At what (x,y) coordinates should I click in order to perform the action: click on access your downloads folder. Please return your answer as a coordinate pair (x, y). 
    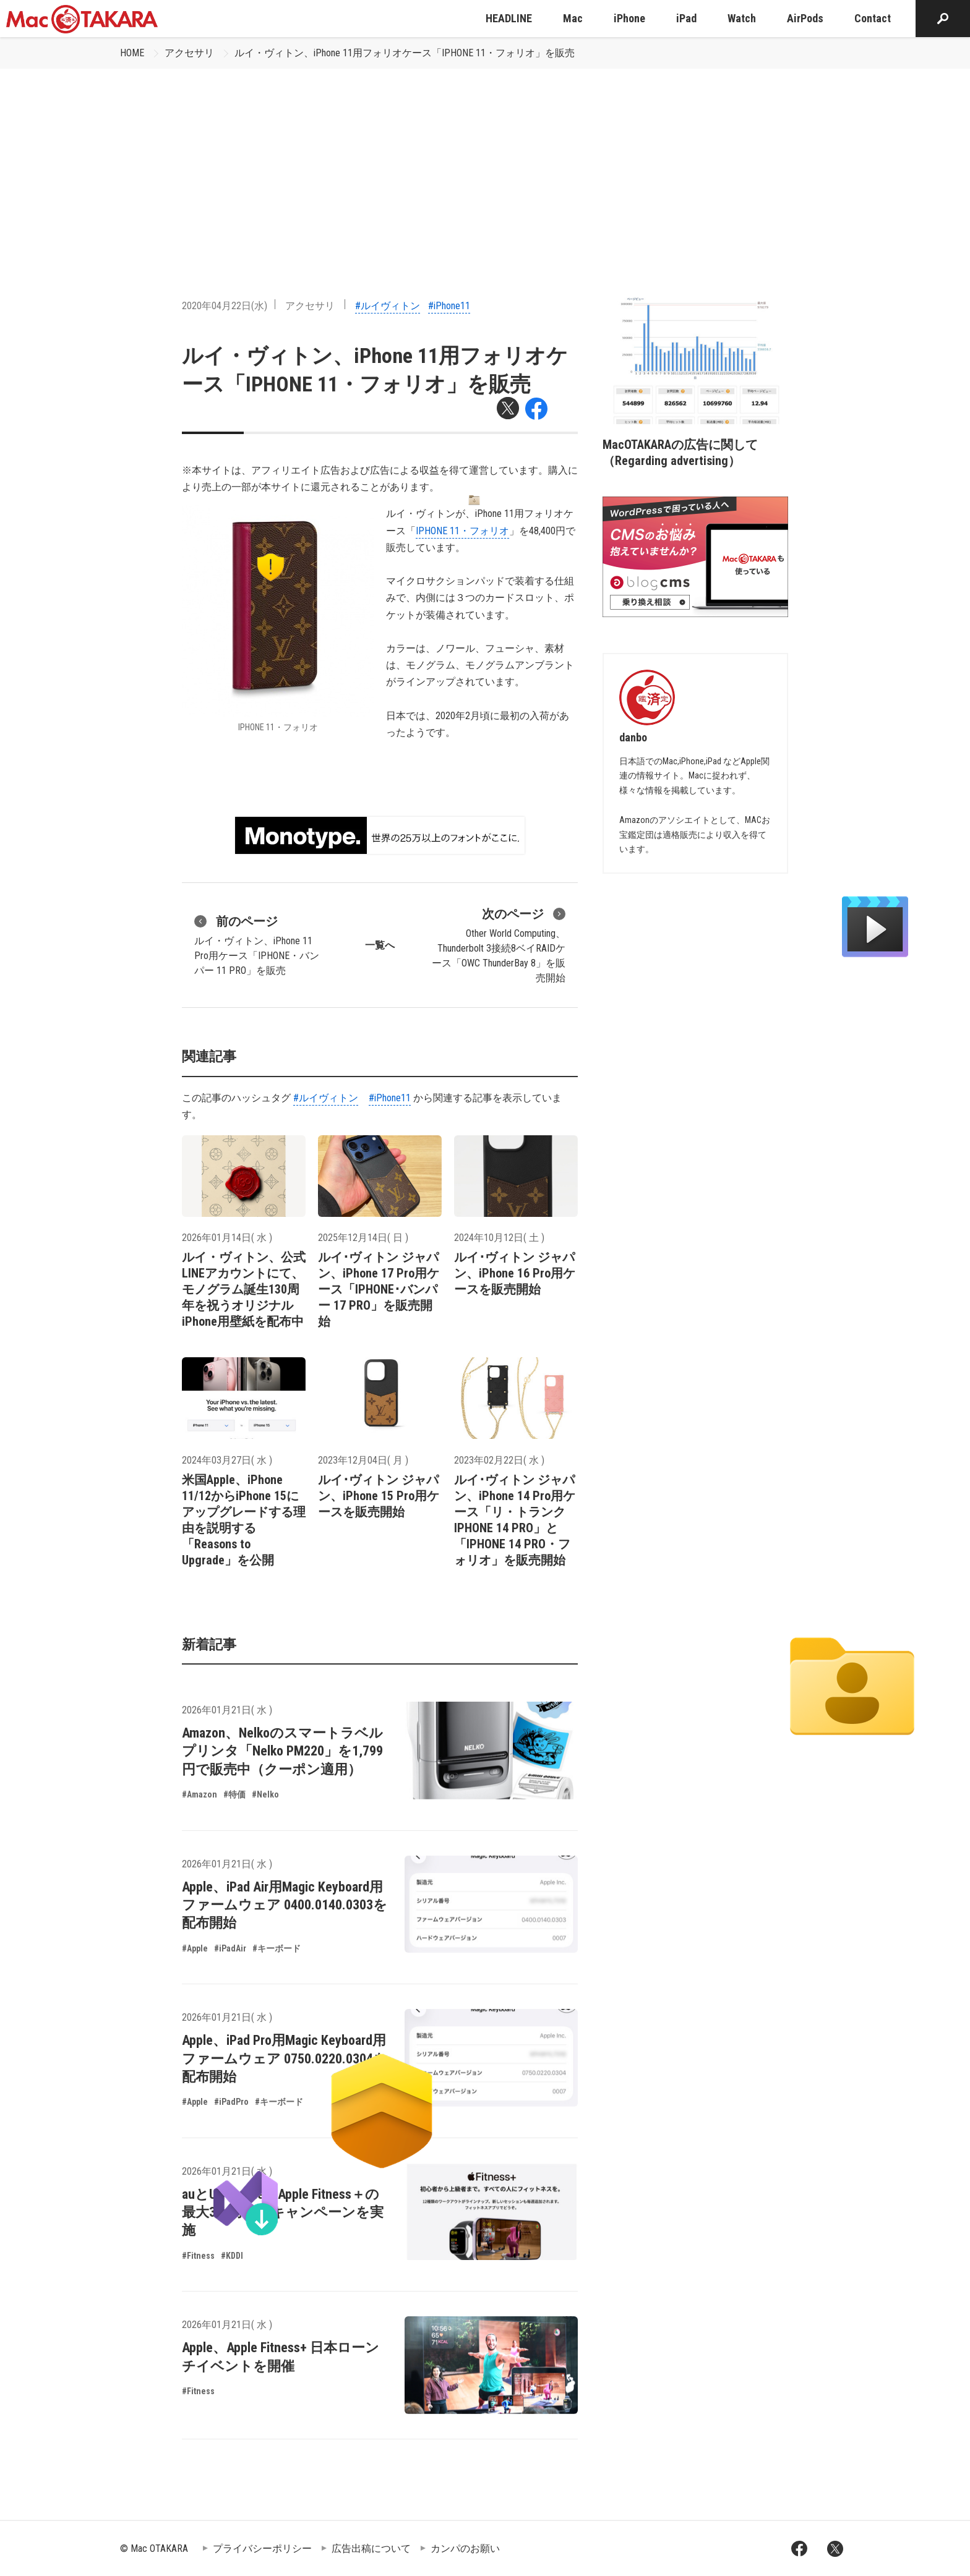
    Looking at the image, I should click on (474, 500).